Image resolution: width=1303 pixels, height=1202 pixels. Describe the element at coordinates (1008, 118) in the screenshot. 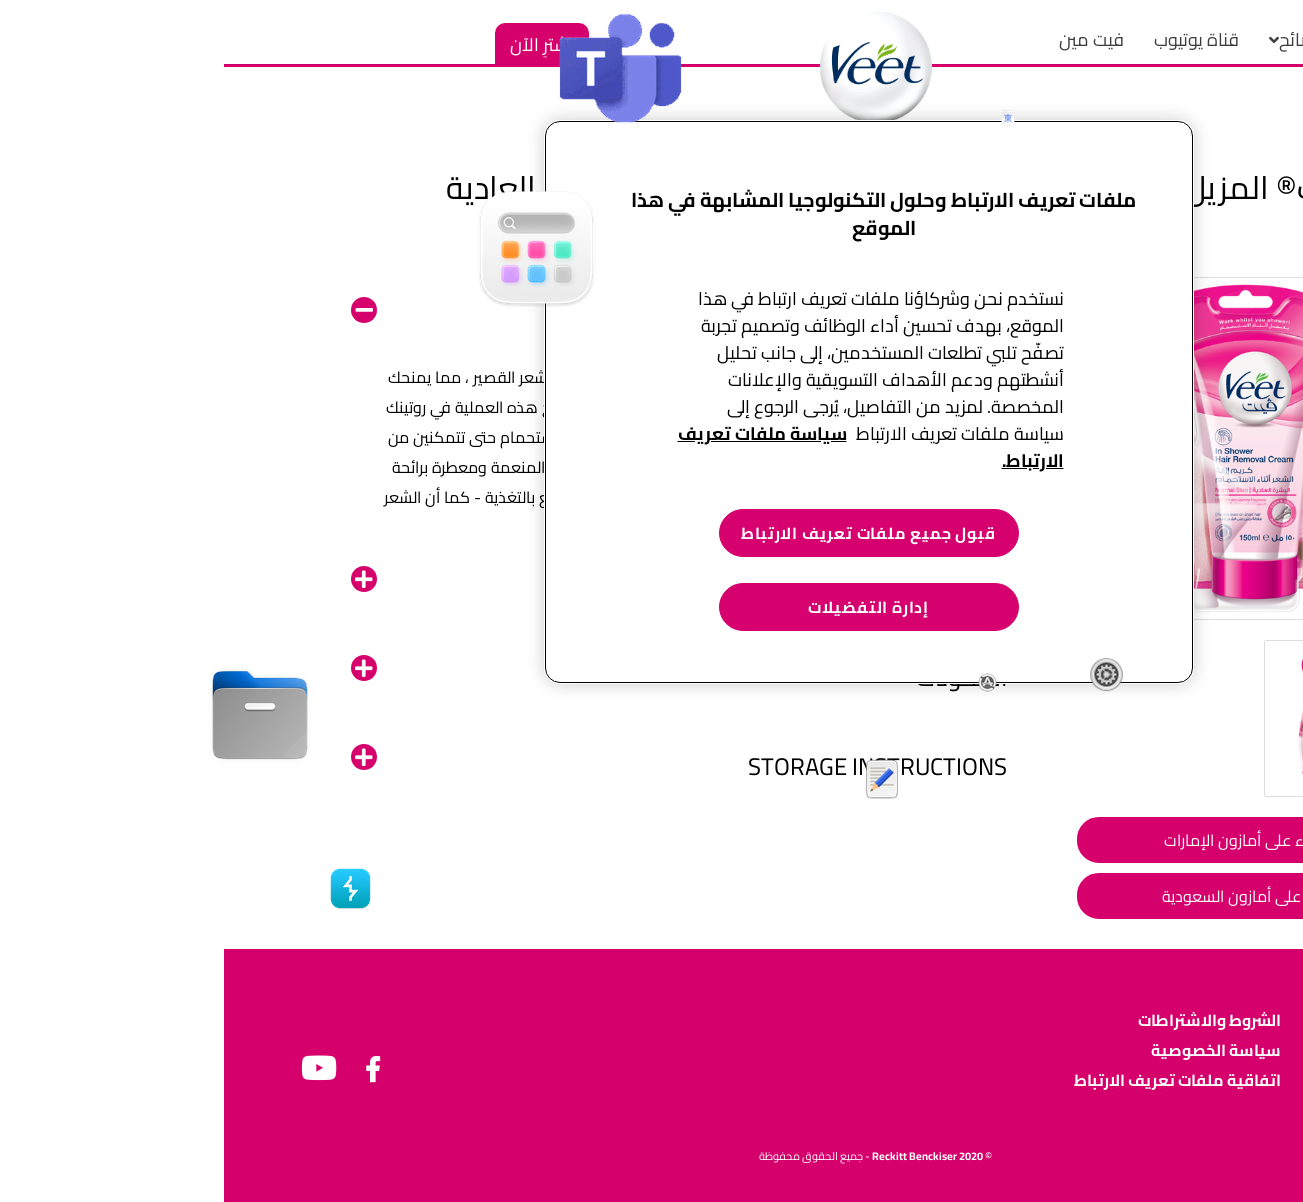

I see `launch the GNOME Mahjongg game` at that location.